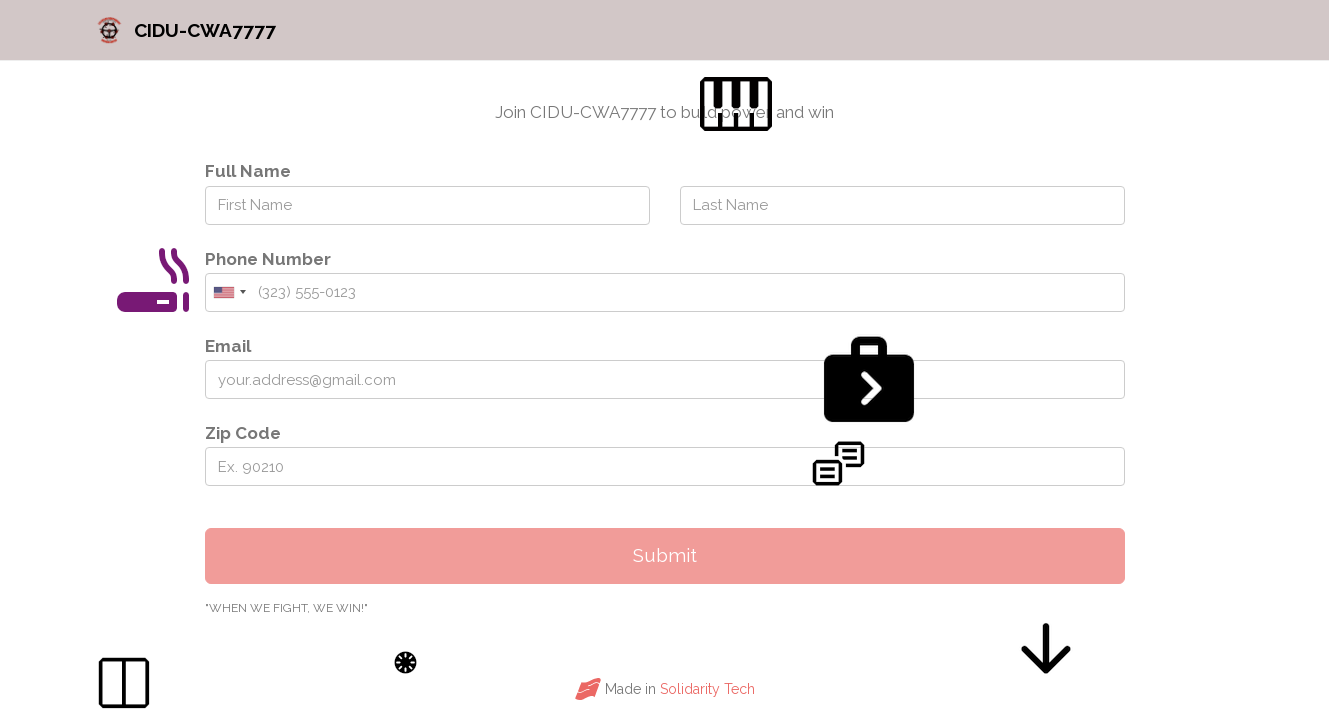 This screenshot has width=1329, height=720. What do you see at coordinates (1046, 649) in the screenshot?
I see `scroll down or view more content below` at bounding box center [1046, 649].